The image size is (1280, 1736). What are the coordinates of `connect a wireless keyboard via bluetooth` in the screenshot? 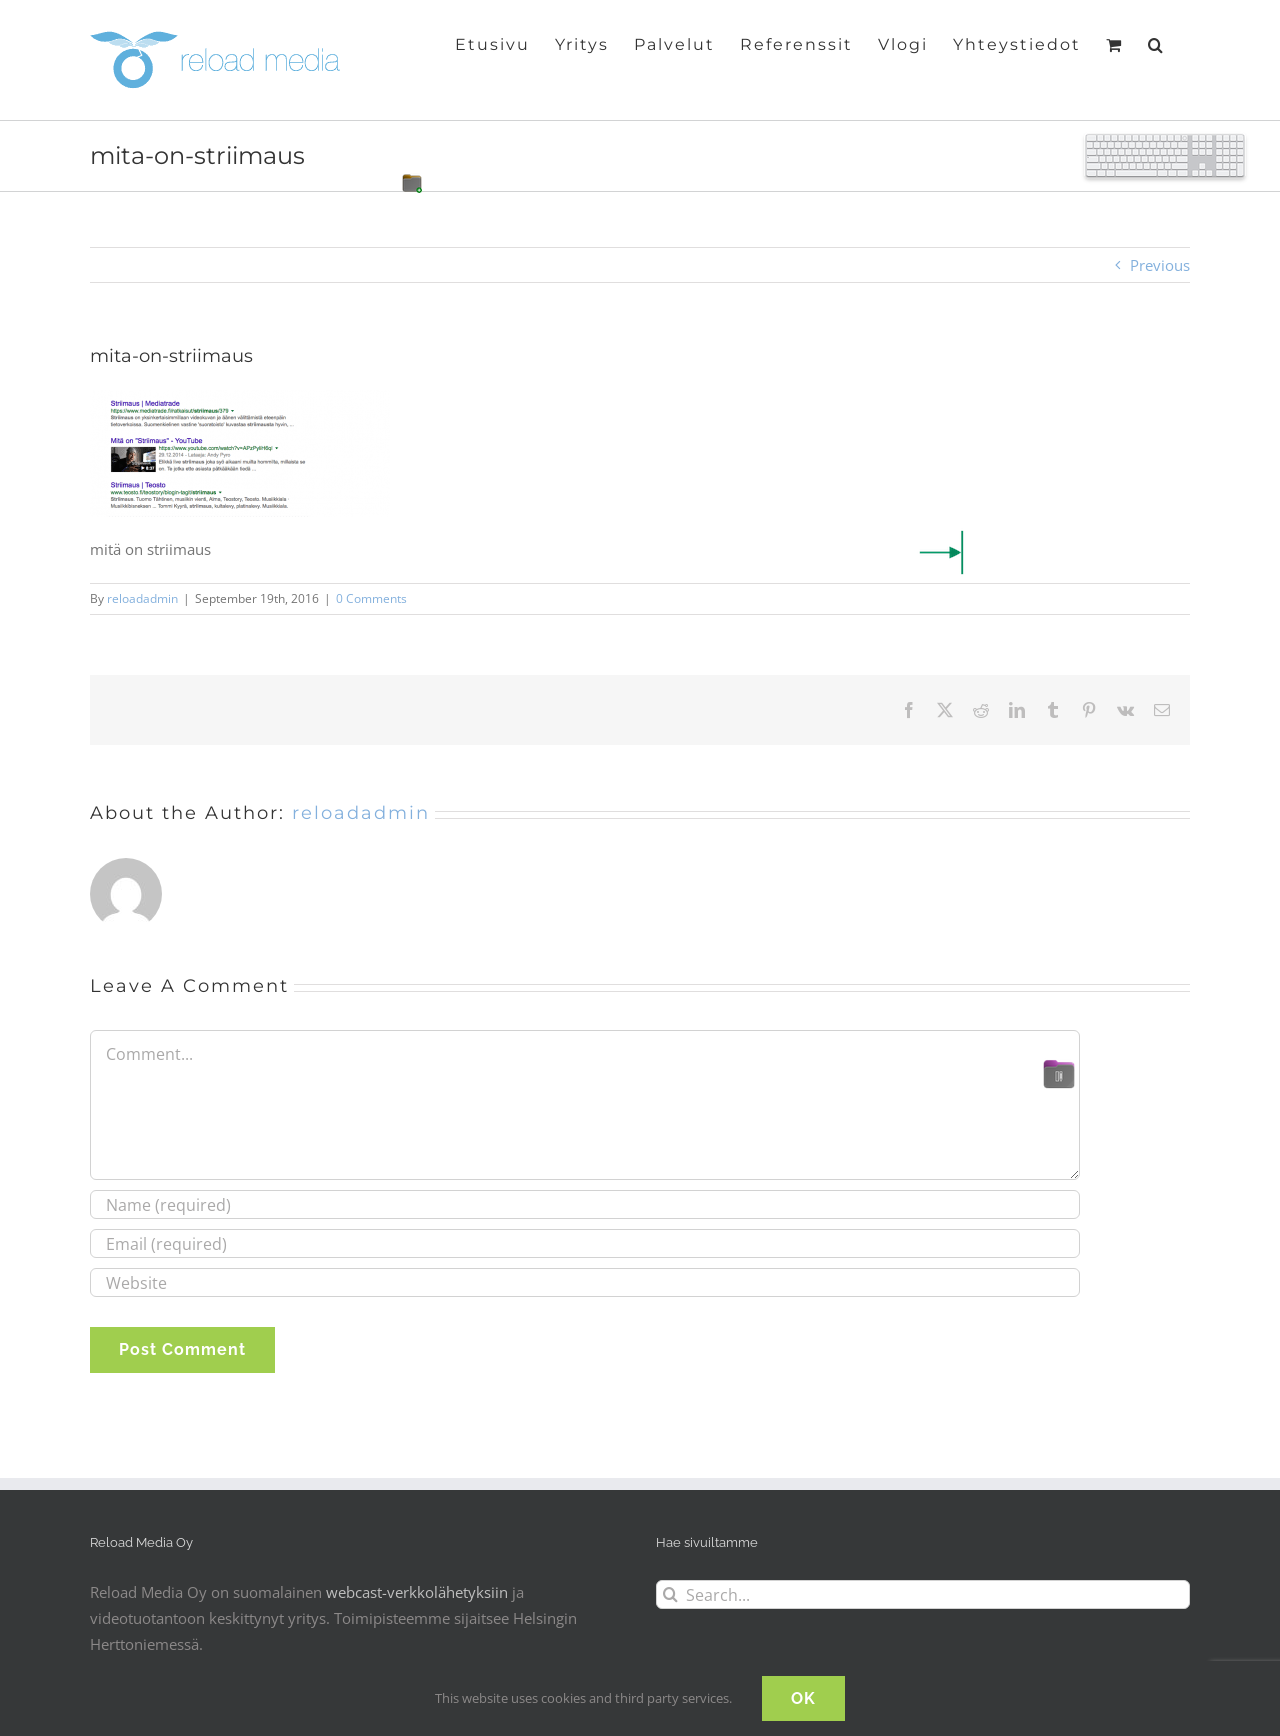 It's located at (1165, 155).